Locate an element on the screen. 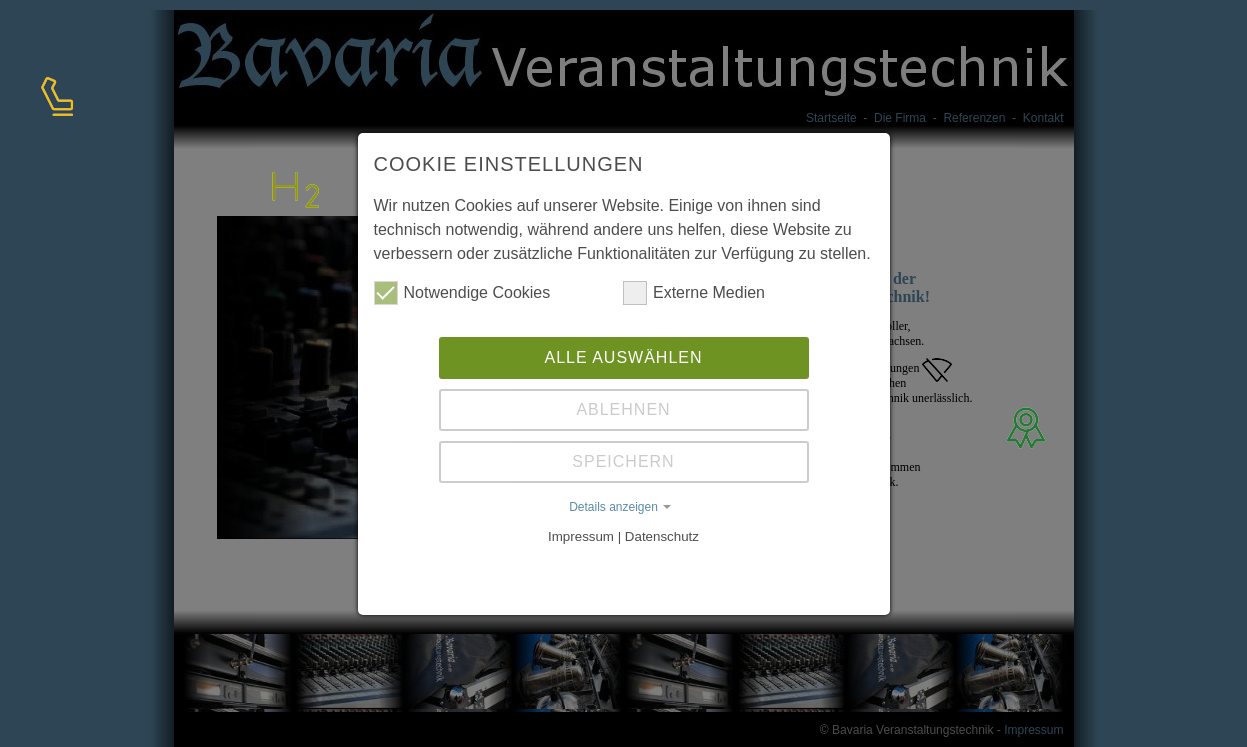  view achievements or awards is located at coordinates (1026, 428).